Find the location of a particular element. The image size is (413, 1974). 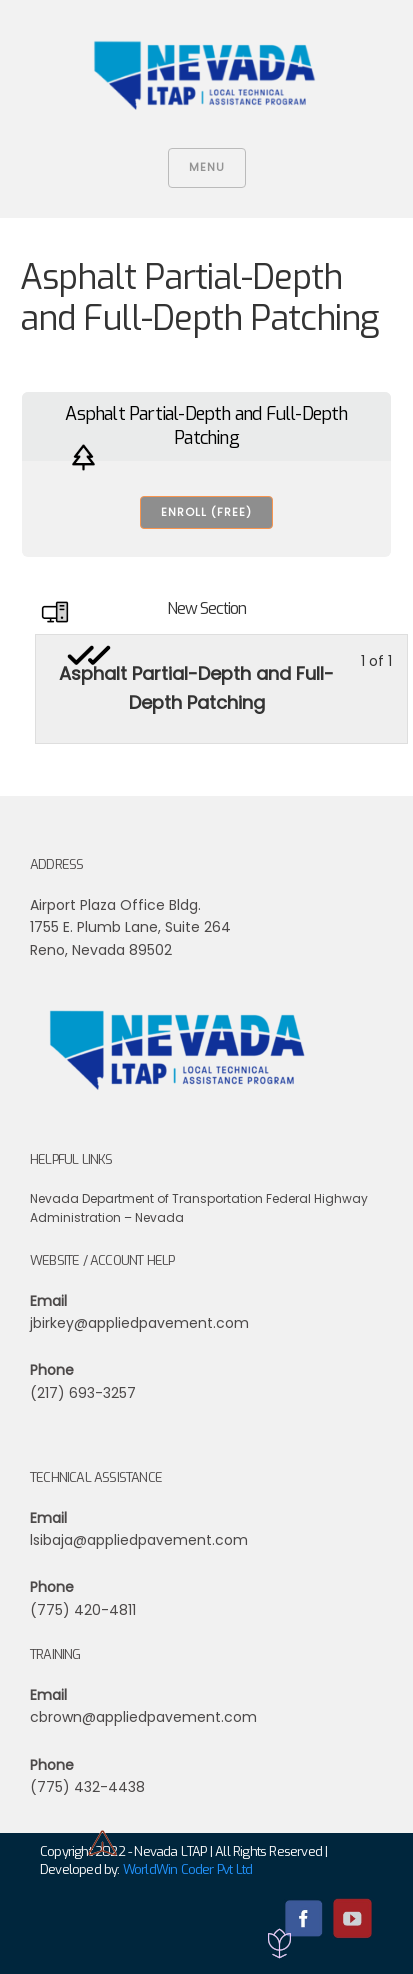

send a message is located at coordinates (102, 1843).